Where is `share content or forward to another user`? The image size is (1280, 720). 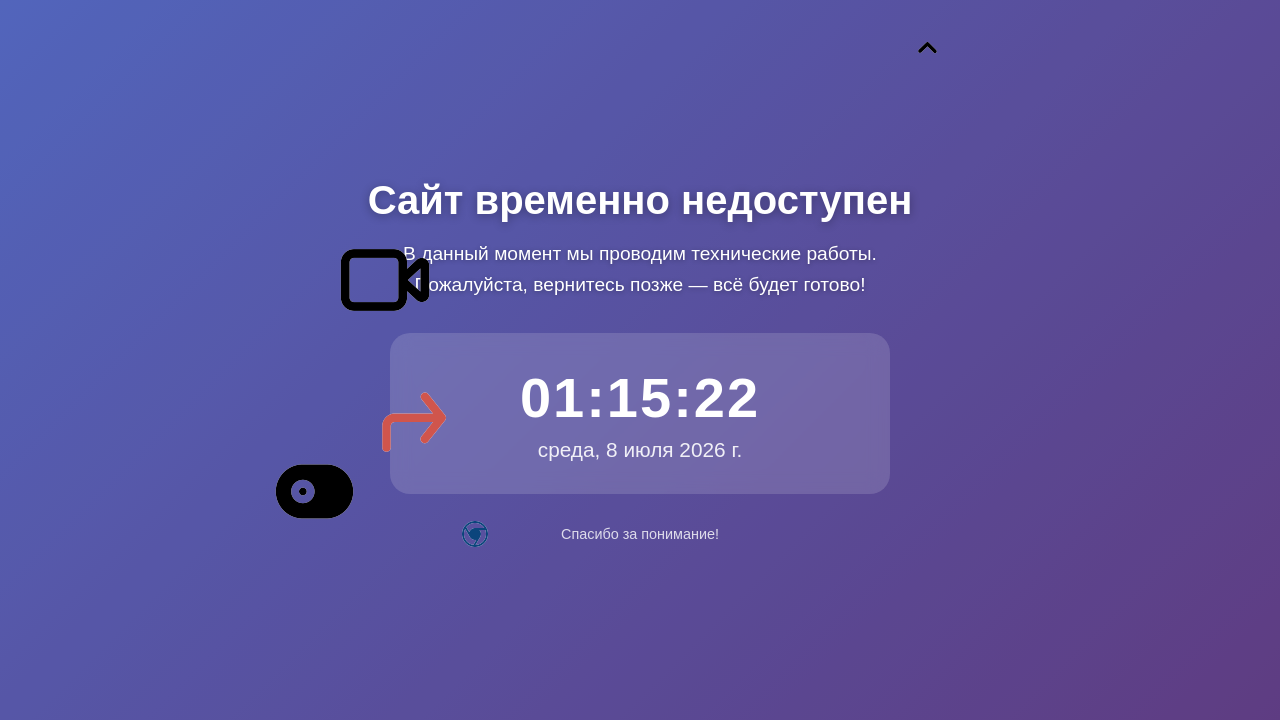 share content or forward to another user is located at coordinates (412, 422).